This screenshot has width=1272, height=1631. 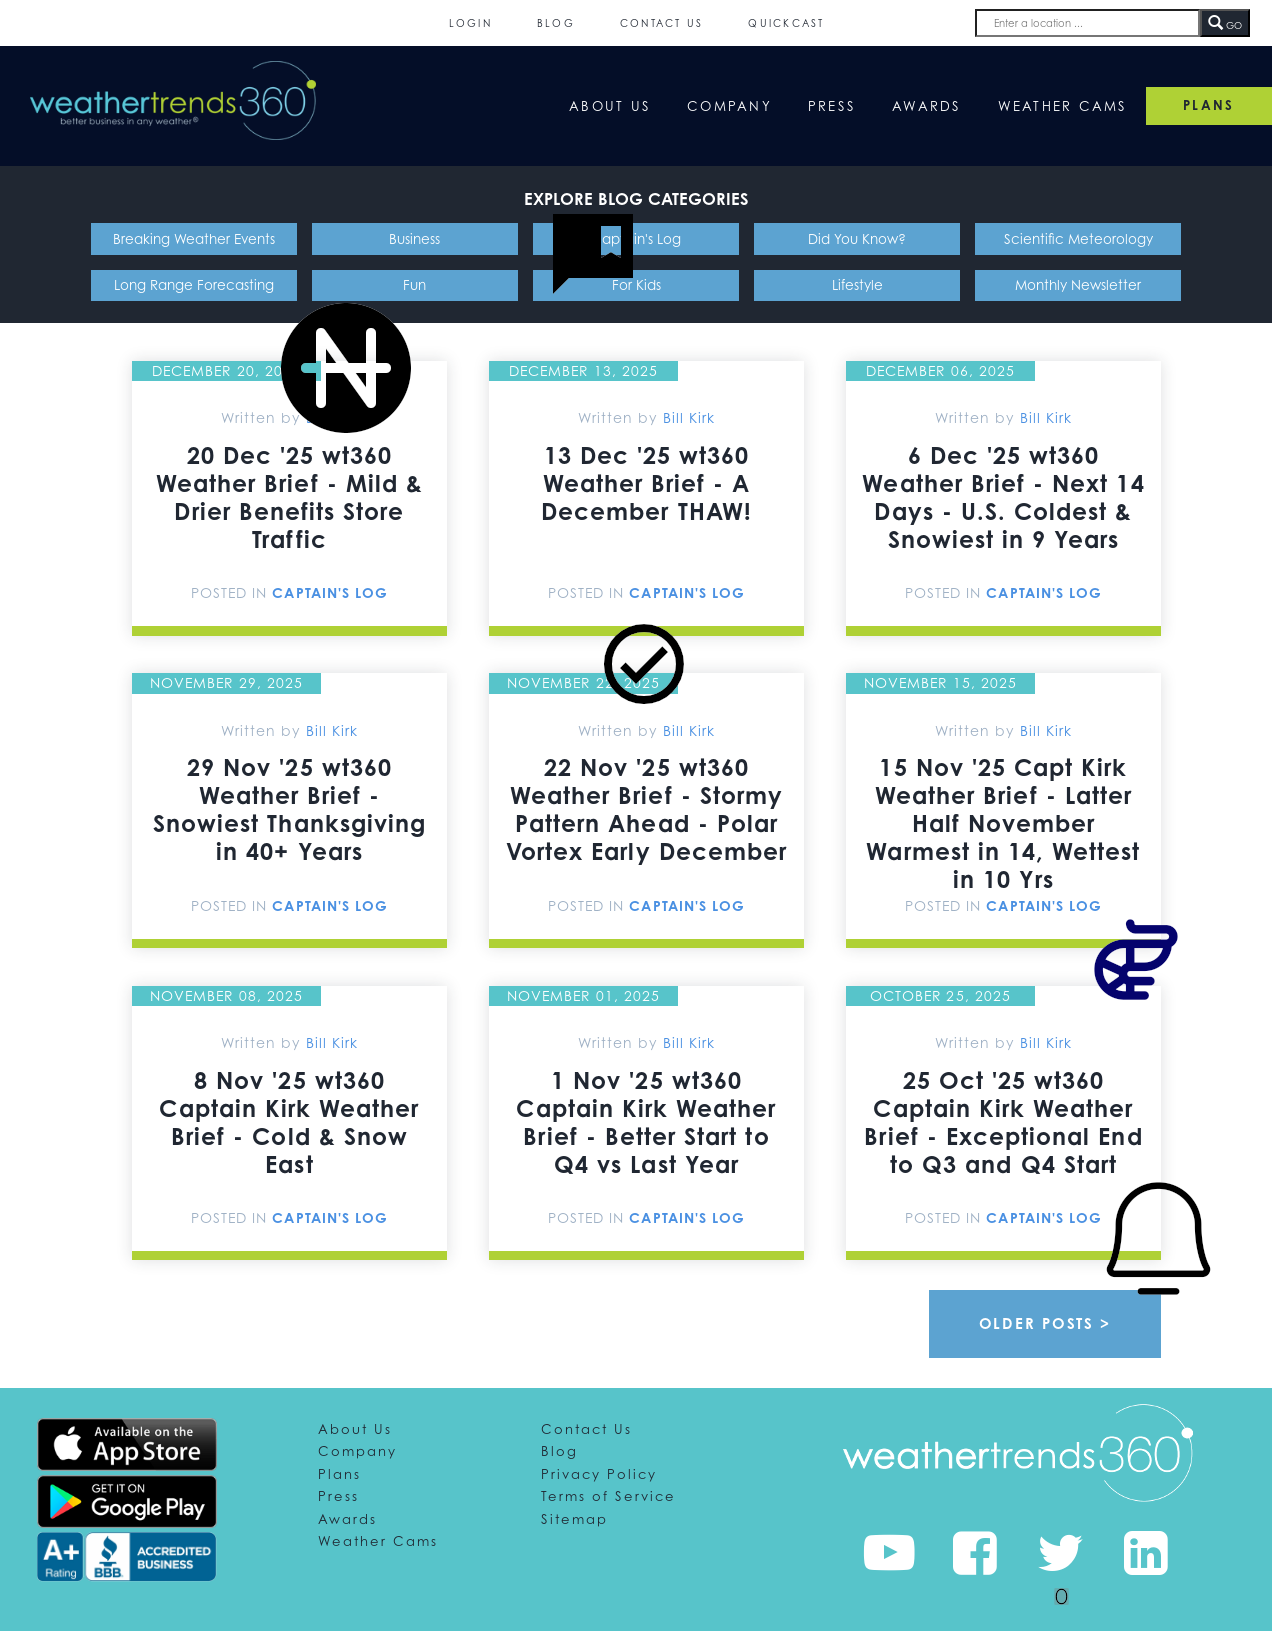 I want to click on select shrimp or shellfish as a food preference, so click(x=1136, y=961).